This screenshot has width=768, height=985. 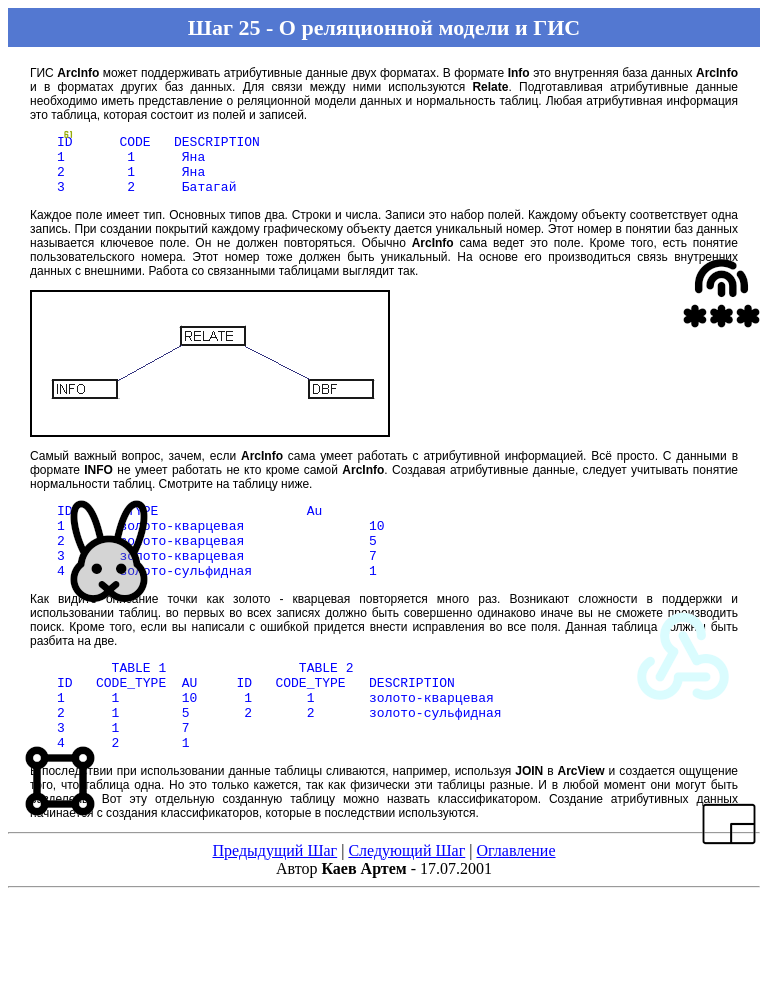 What do you see at coordinates (729, 824) in the screenshot?
I see `enable picture-in-picture mode` at bounding box center [729, 824].